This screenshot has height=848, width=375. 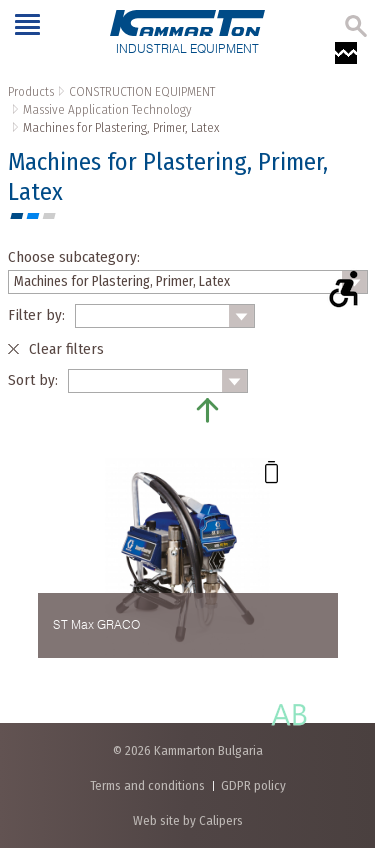 What do you see at coordinates (289, 717) in the screenshot?
I see `toggle case-sensitive search matching` at bounding box center [289, 717].